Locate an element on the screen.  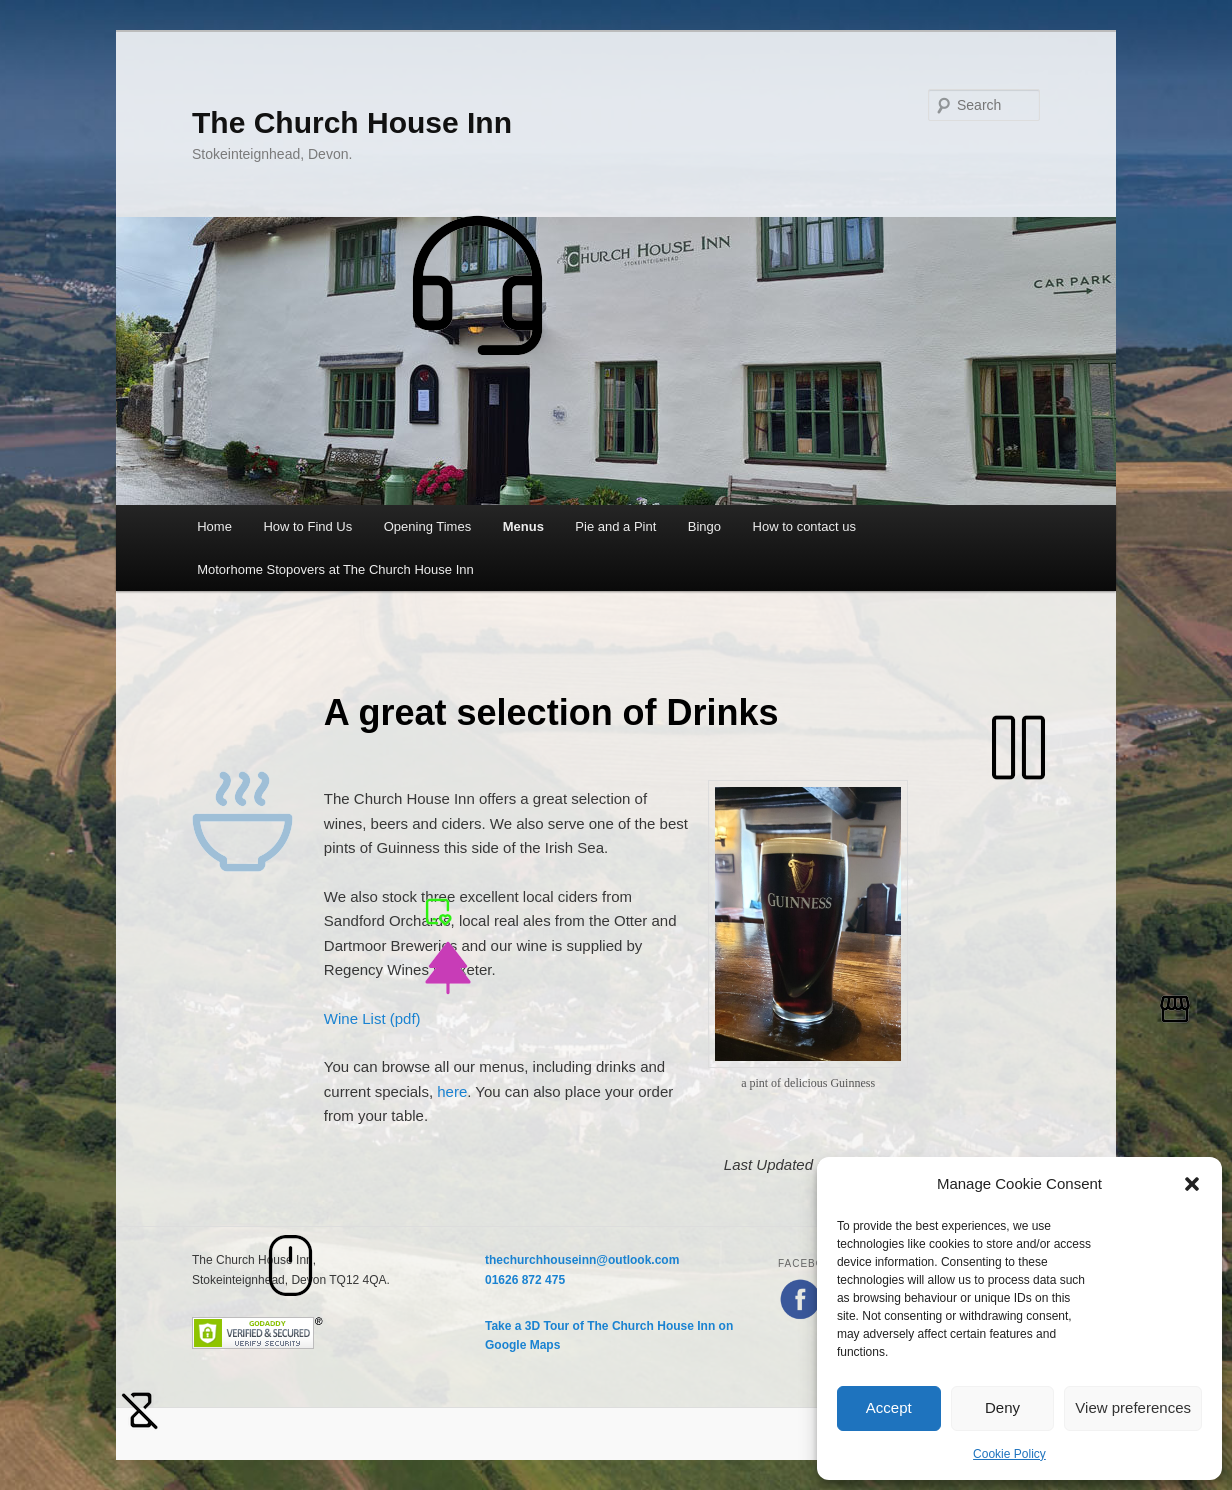
mouse input device indicator is located at coordinates (290, 1265).